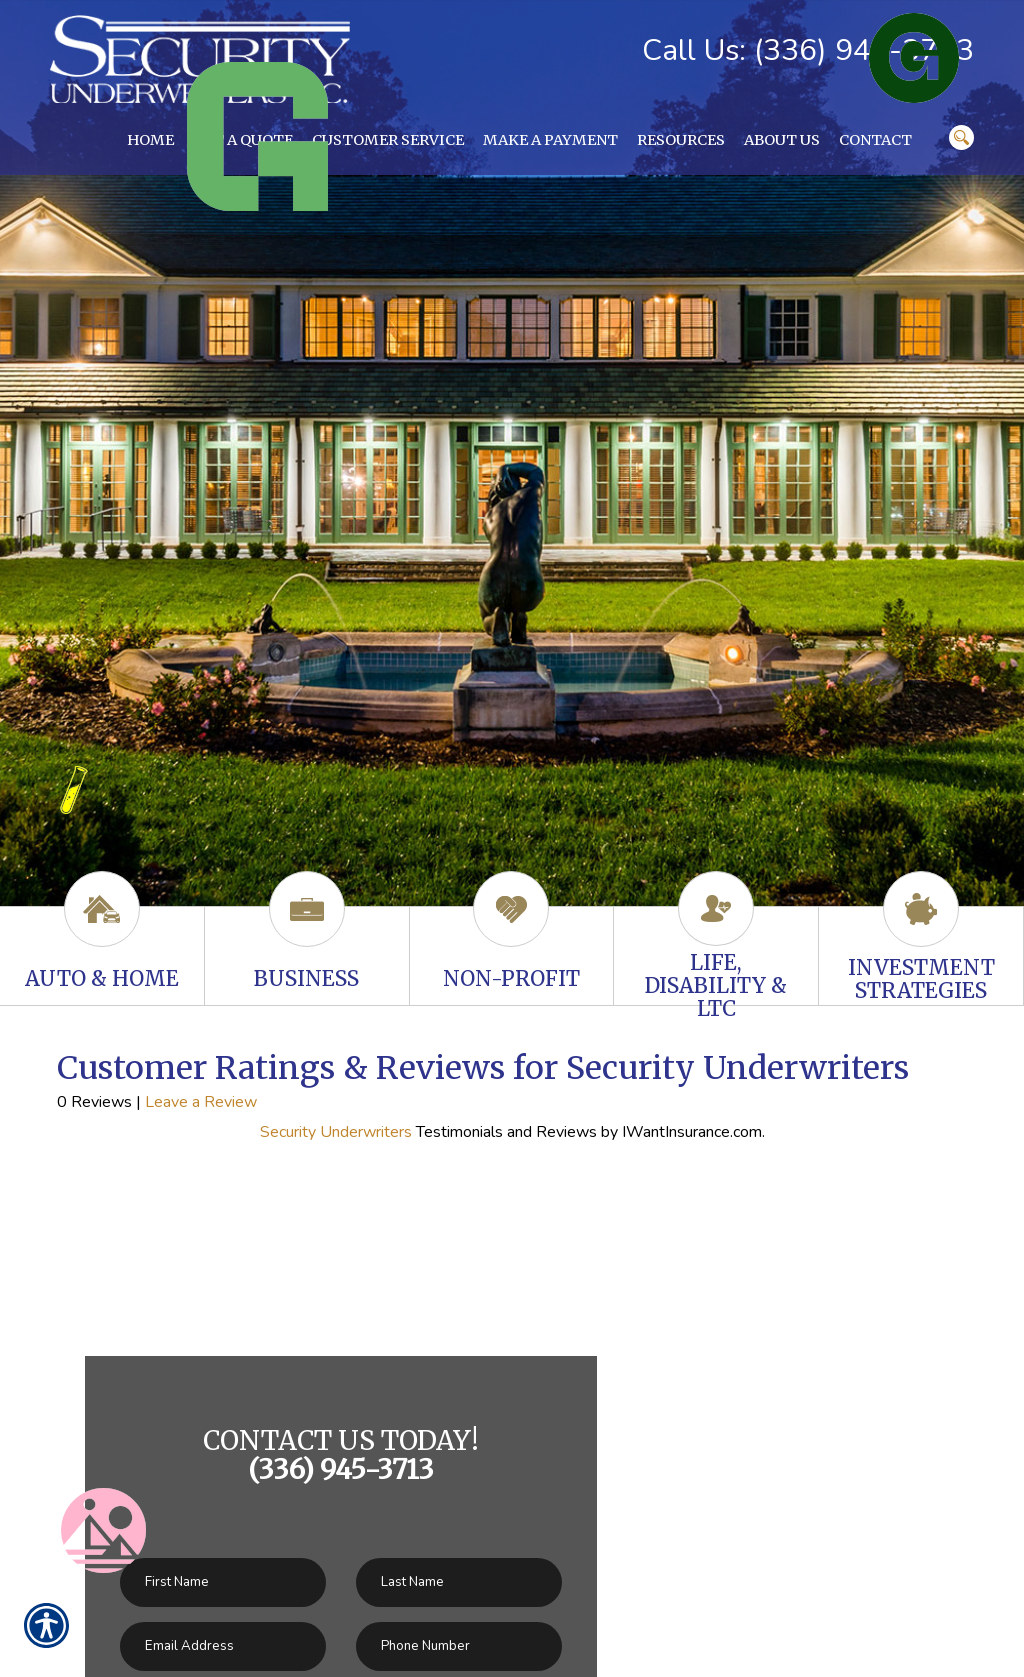 This screenshot has width=1024, height=1677. Describe the element at coordinates (914, 58) in the screenshot. I see `link to gumroad store or profile` at that location.